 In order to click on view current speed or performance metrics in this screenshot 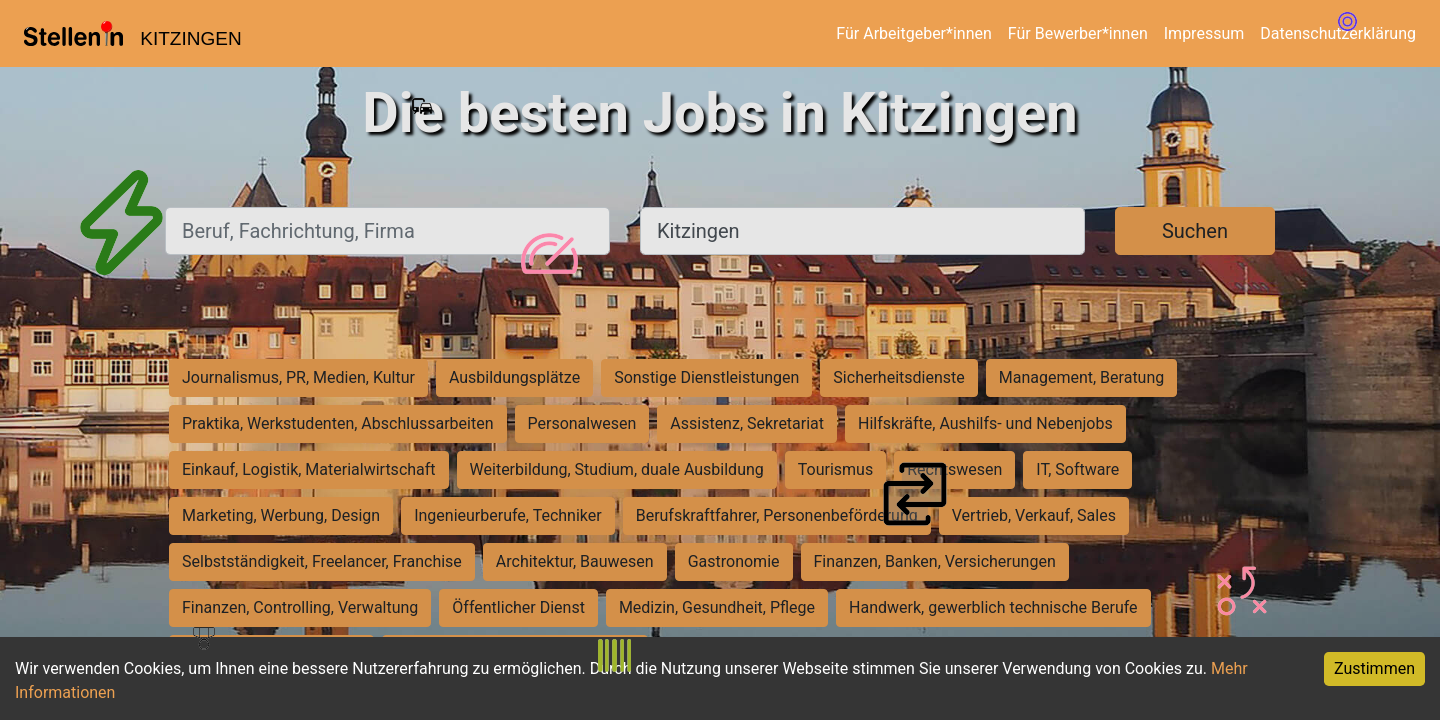, I will do `click(549, 255)`.